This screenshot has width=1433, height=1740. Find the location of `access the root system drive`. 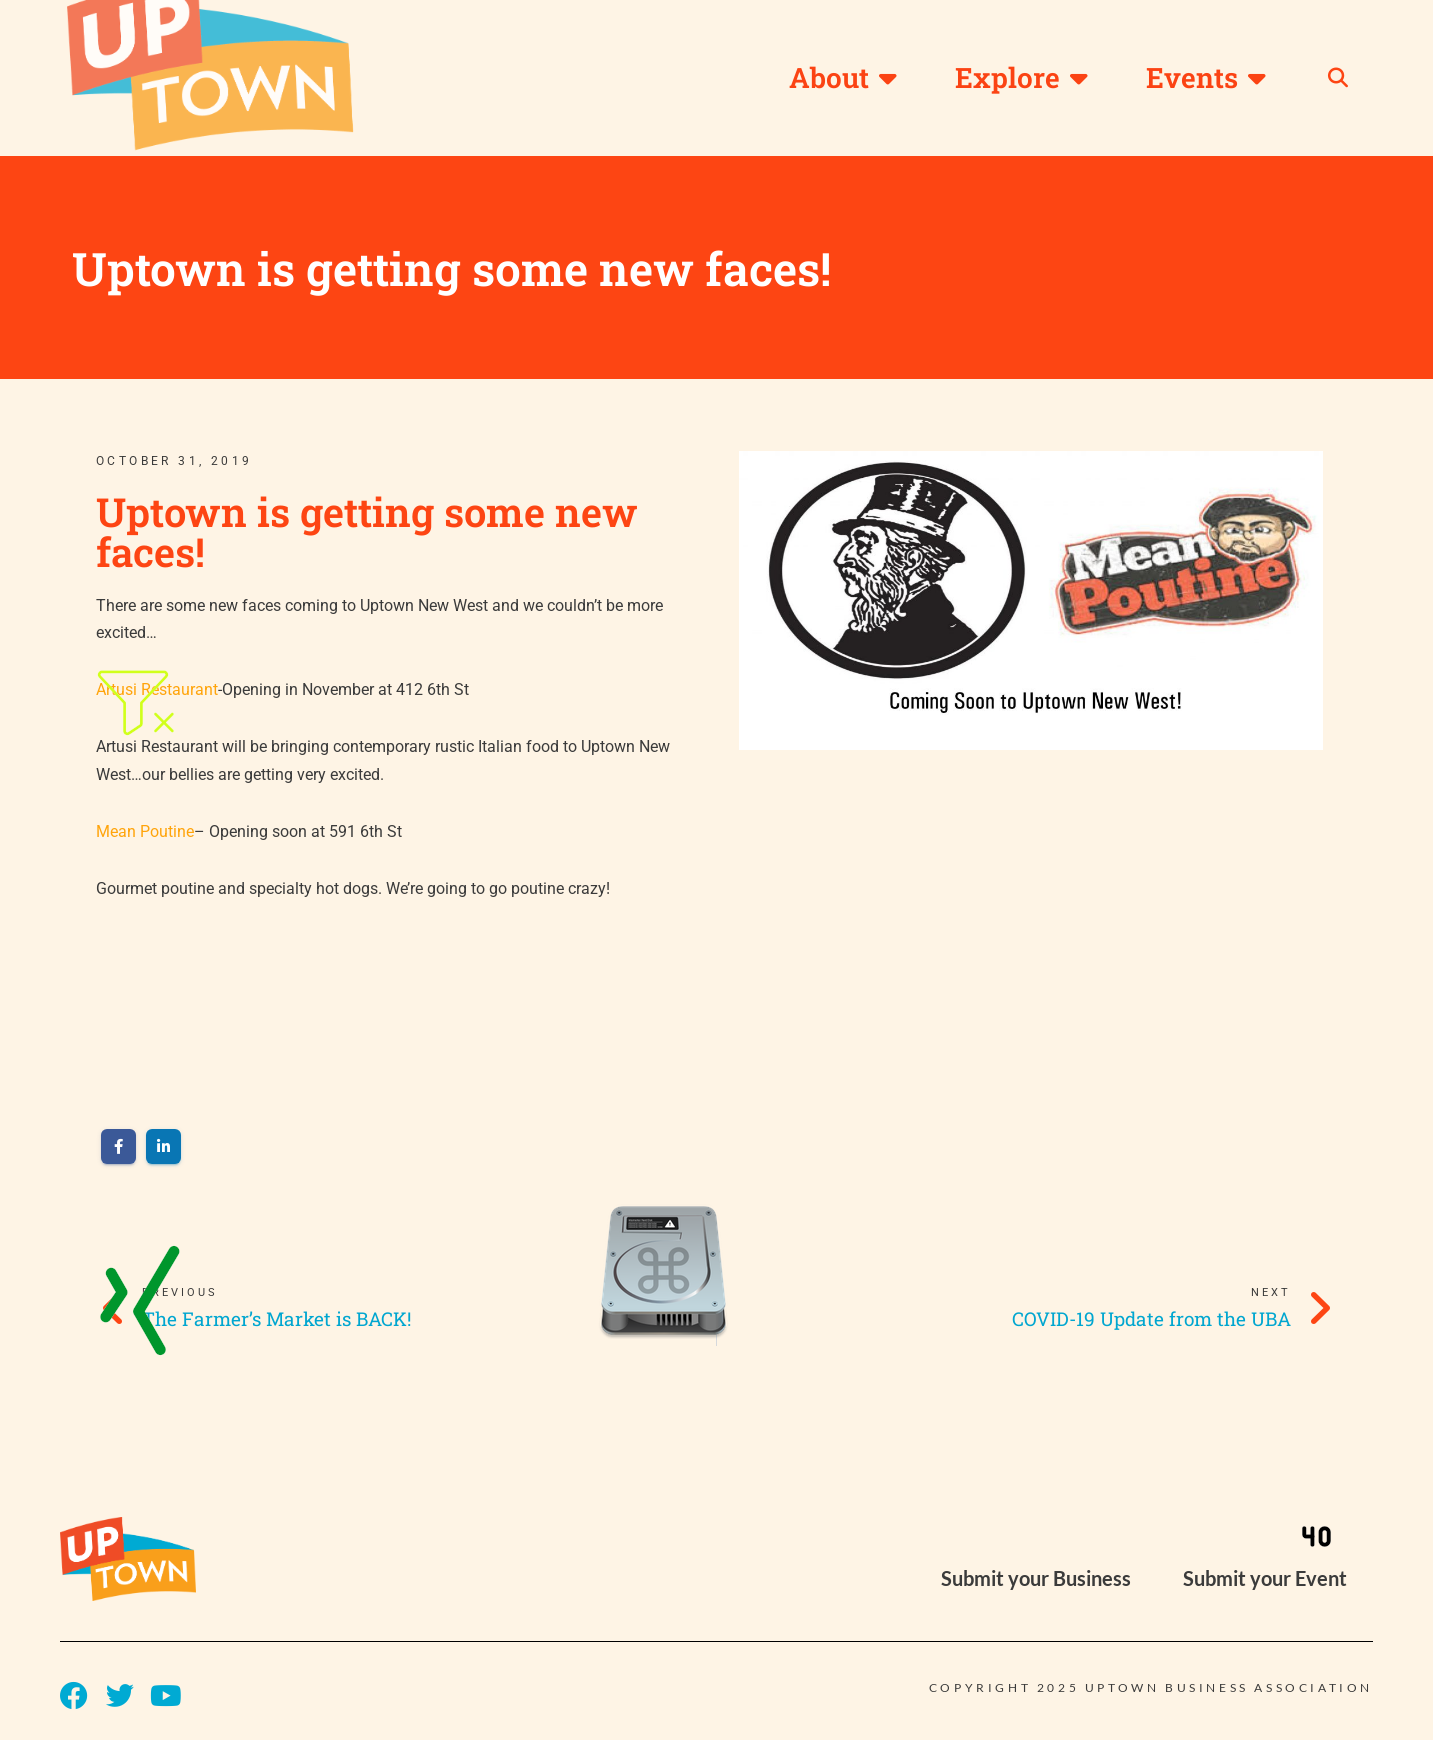

access the root system drive is located at coordinates (663, 1270).